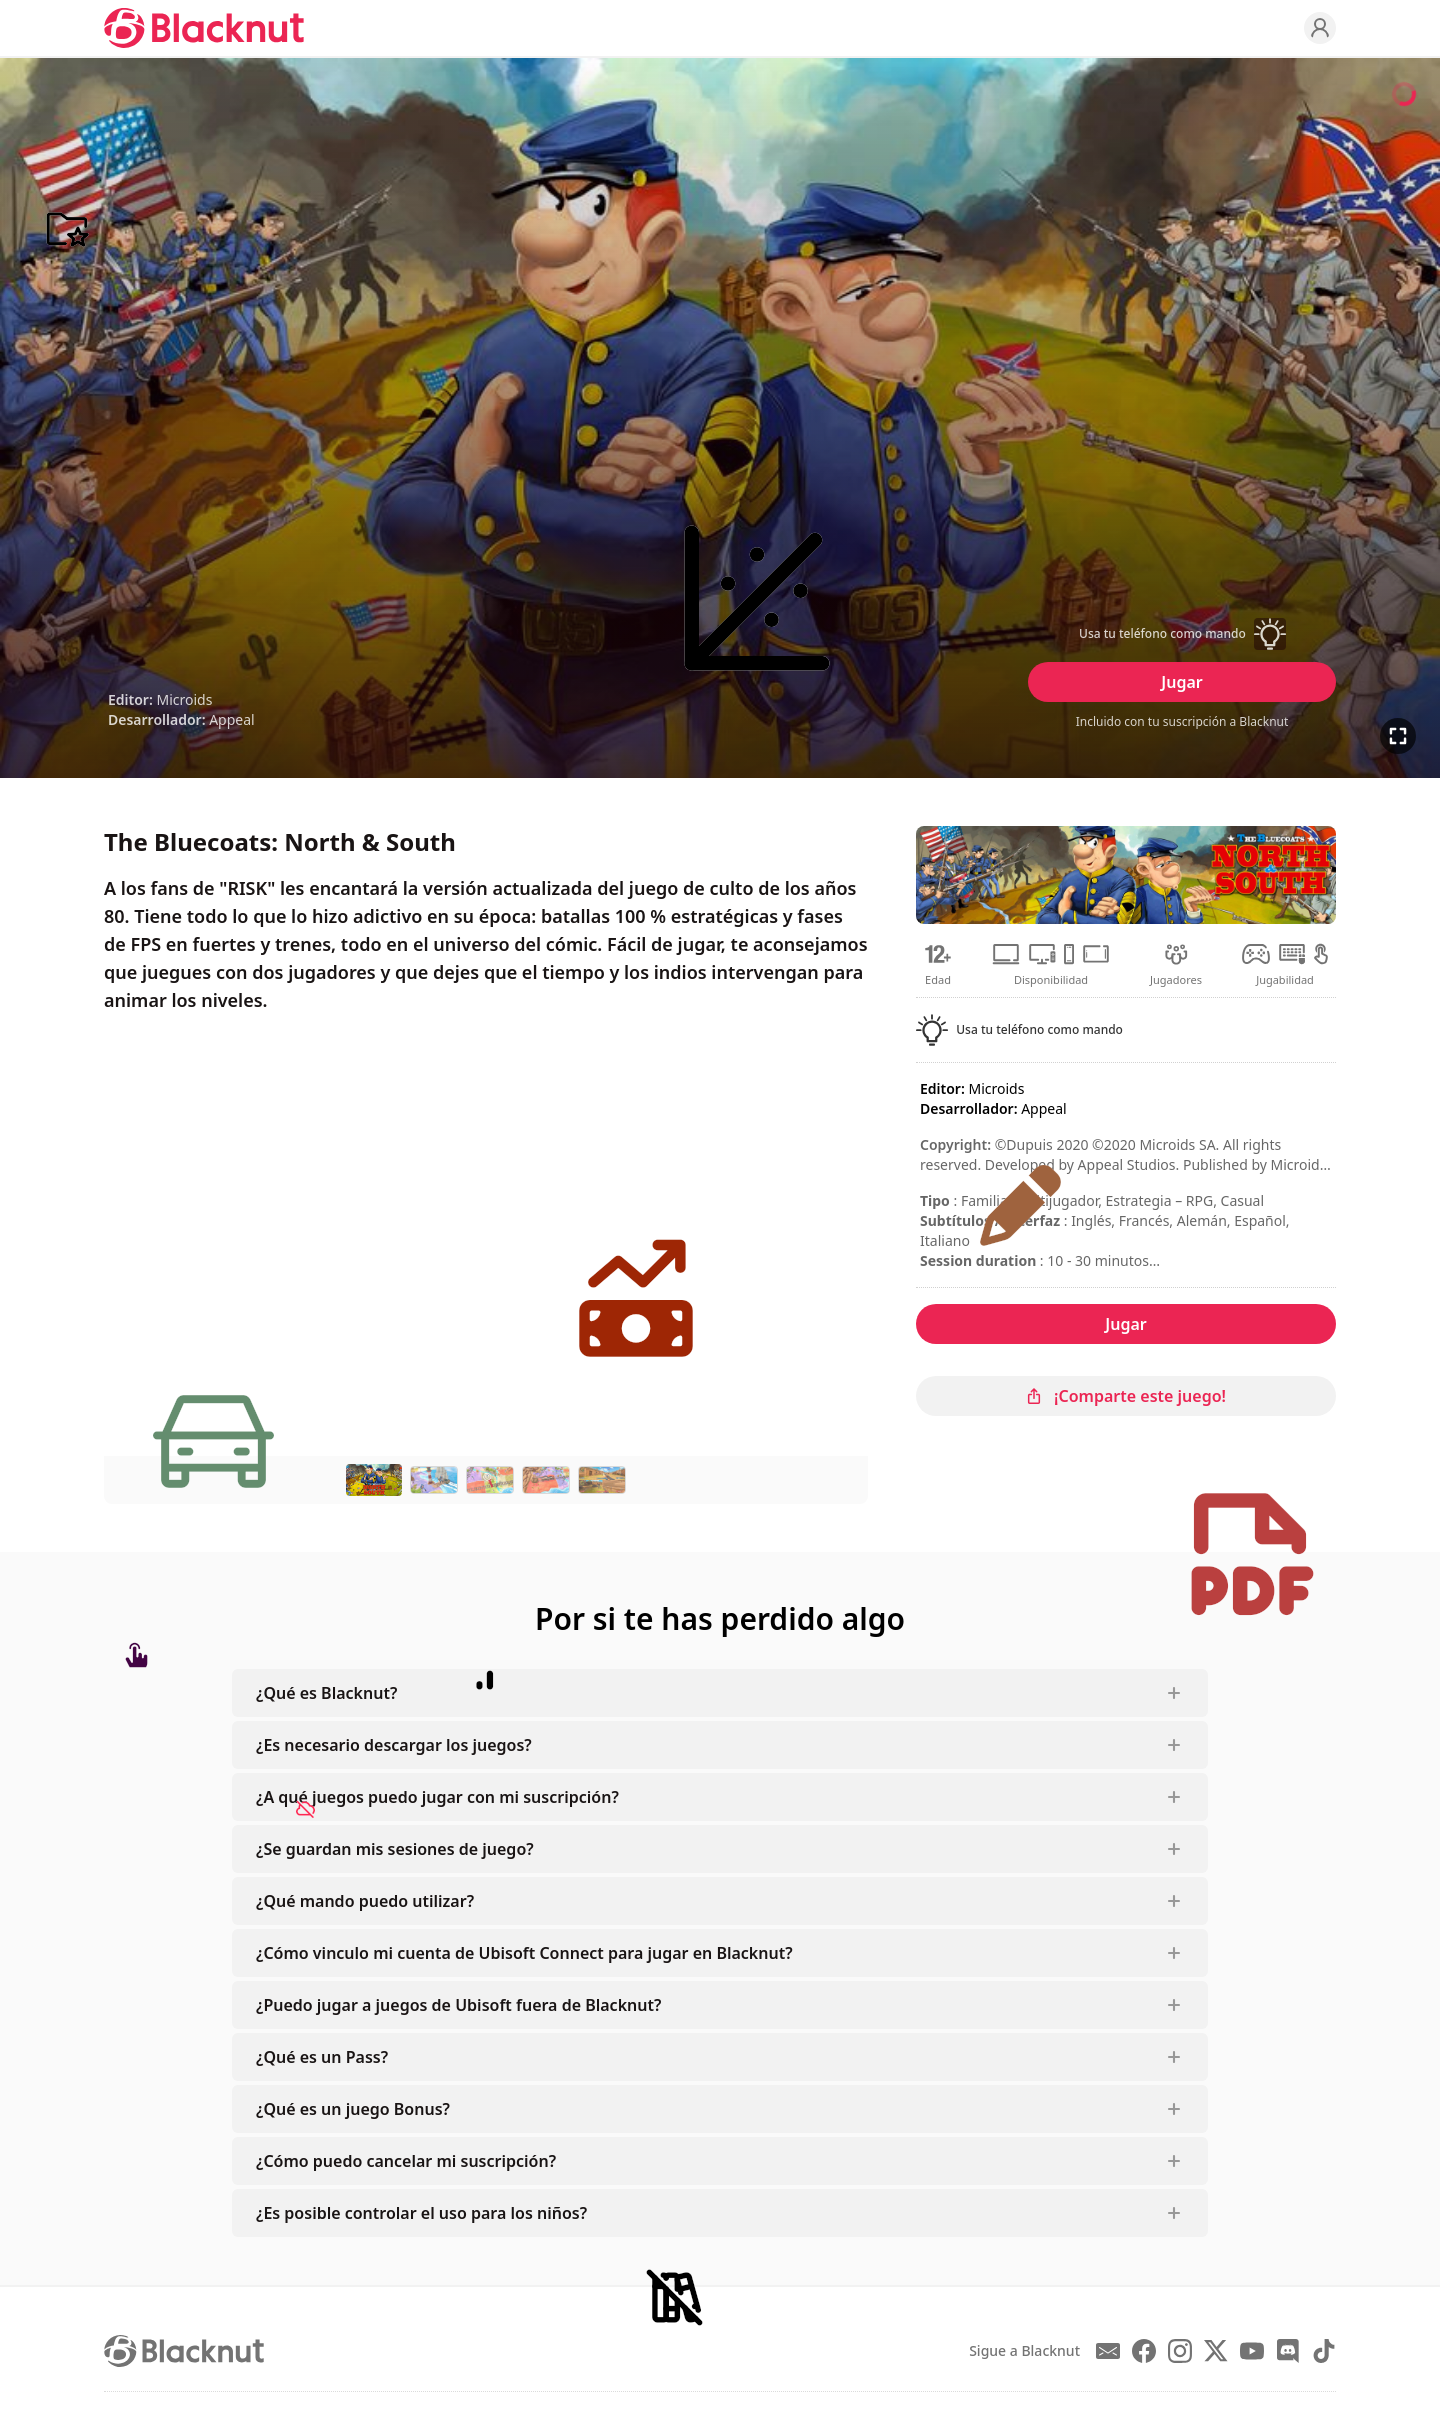 The height and width of the screenshot is (2419, 1440). Describe the element at coordinates (502, 1667) in the screenshot. I see `indicates weak cellular signal strength` at that location.